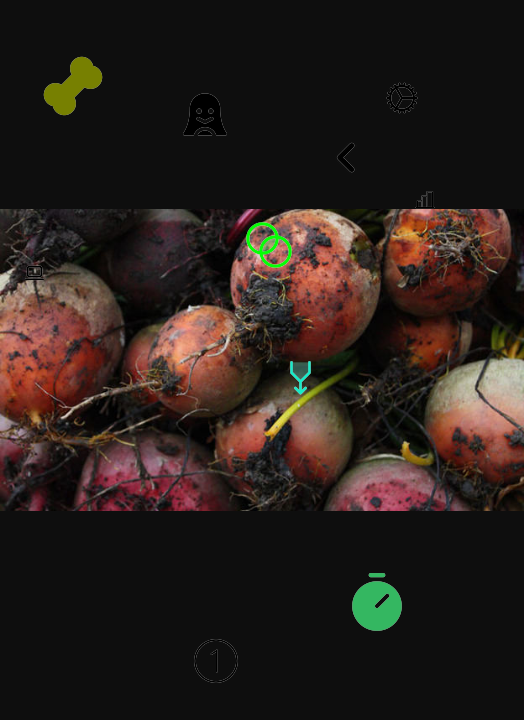  What do you see at coordinates (425, 200) in the screenshot?
I see `view analytics or statistics` at bounding box center [425, 200].